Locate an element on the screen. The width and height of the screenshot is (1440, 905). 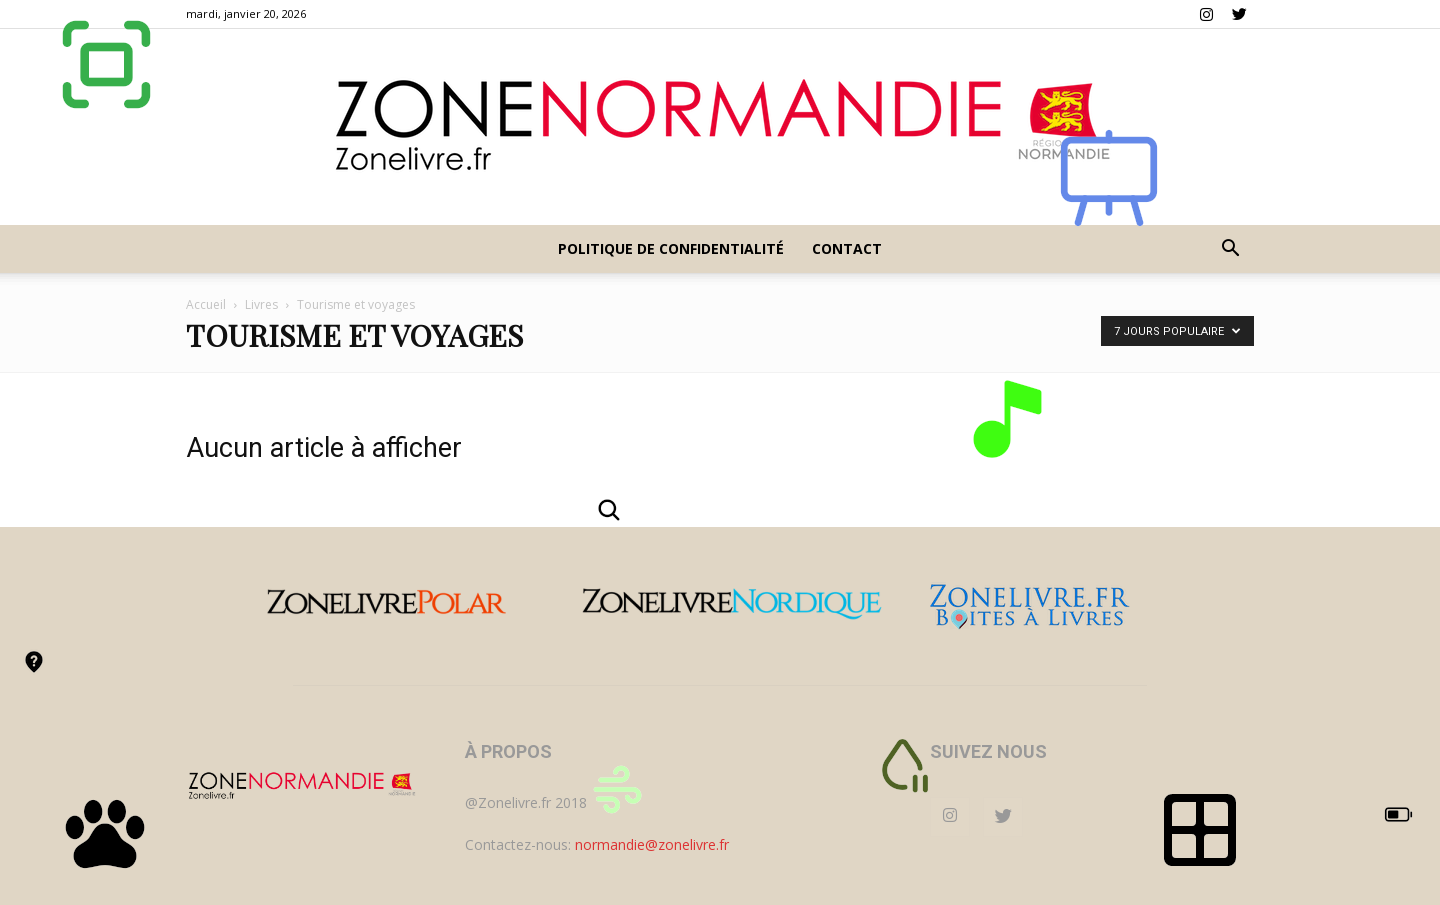
indicates battery at 50% charge level is located at coordinates (1398, 814).